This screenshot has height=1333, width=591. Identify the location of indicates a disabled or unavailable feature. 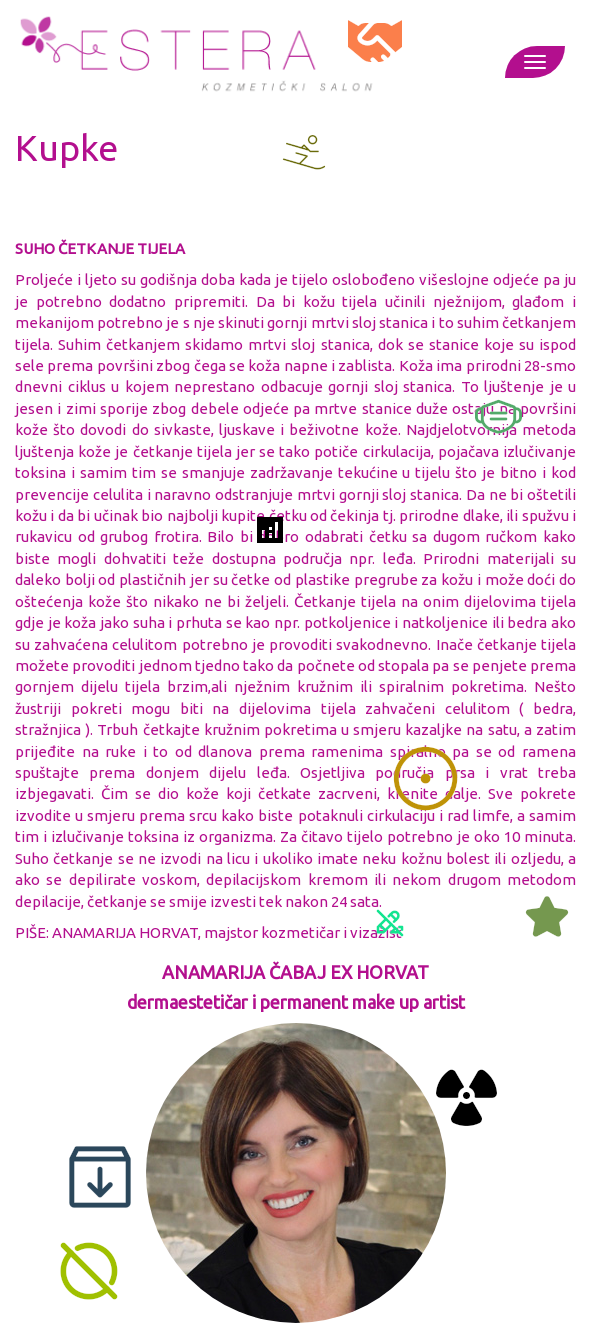
(89, 1271).